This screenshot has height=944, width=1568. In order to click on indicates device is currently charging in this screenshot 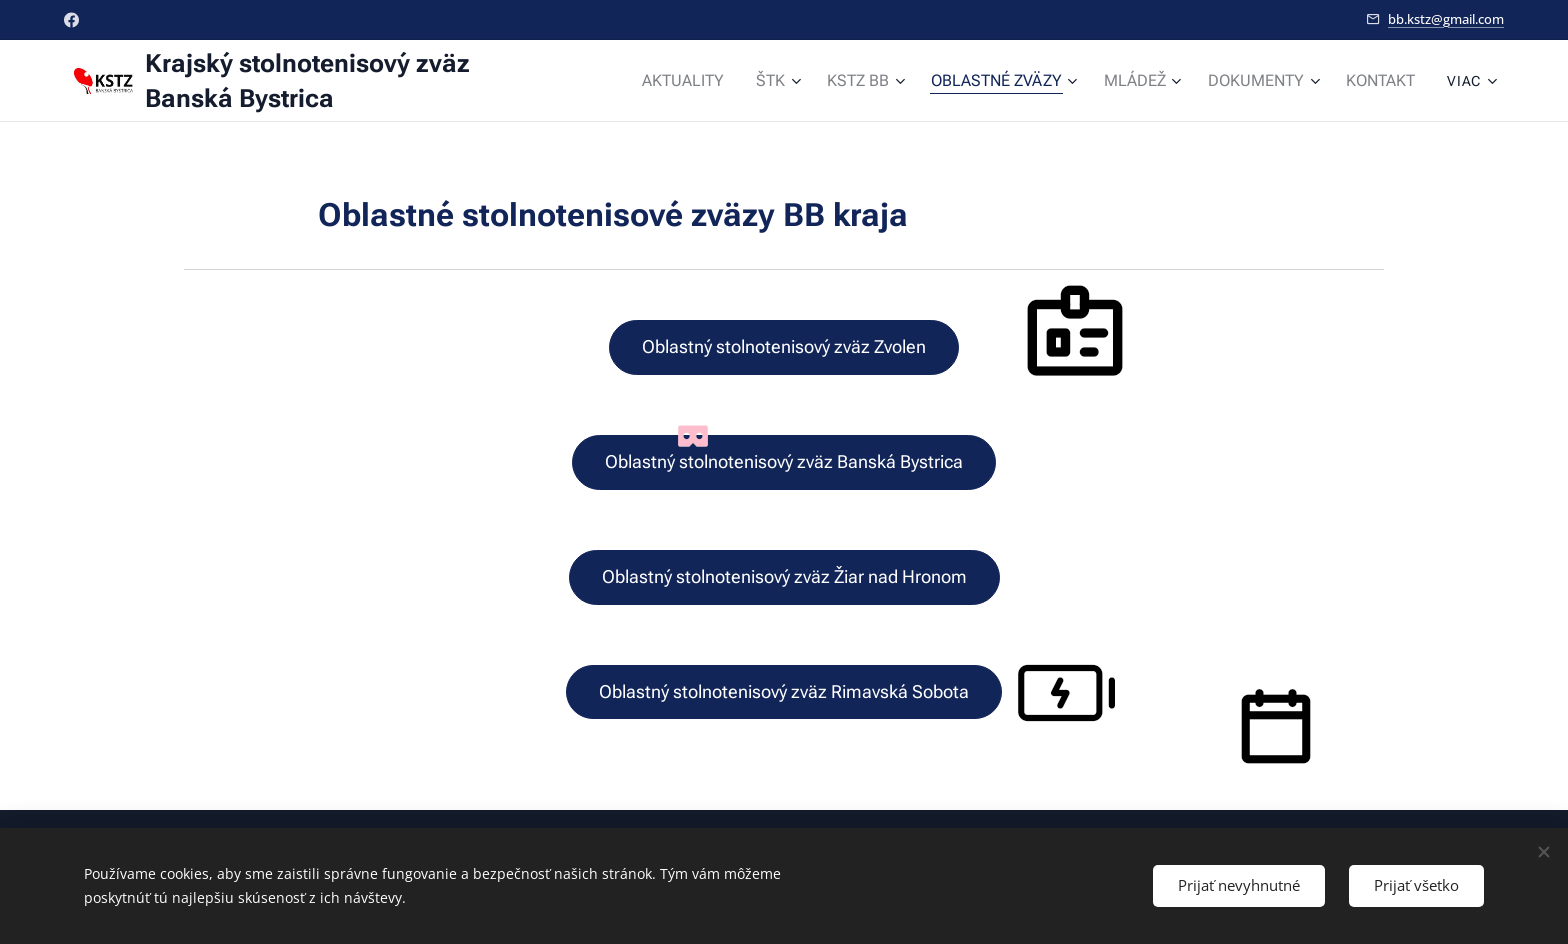, I will do `click(1065, 693)`.